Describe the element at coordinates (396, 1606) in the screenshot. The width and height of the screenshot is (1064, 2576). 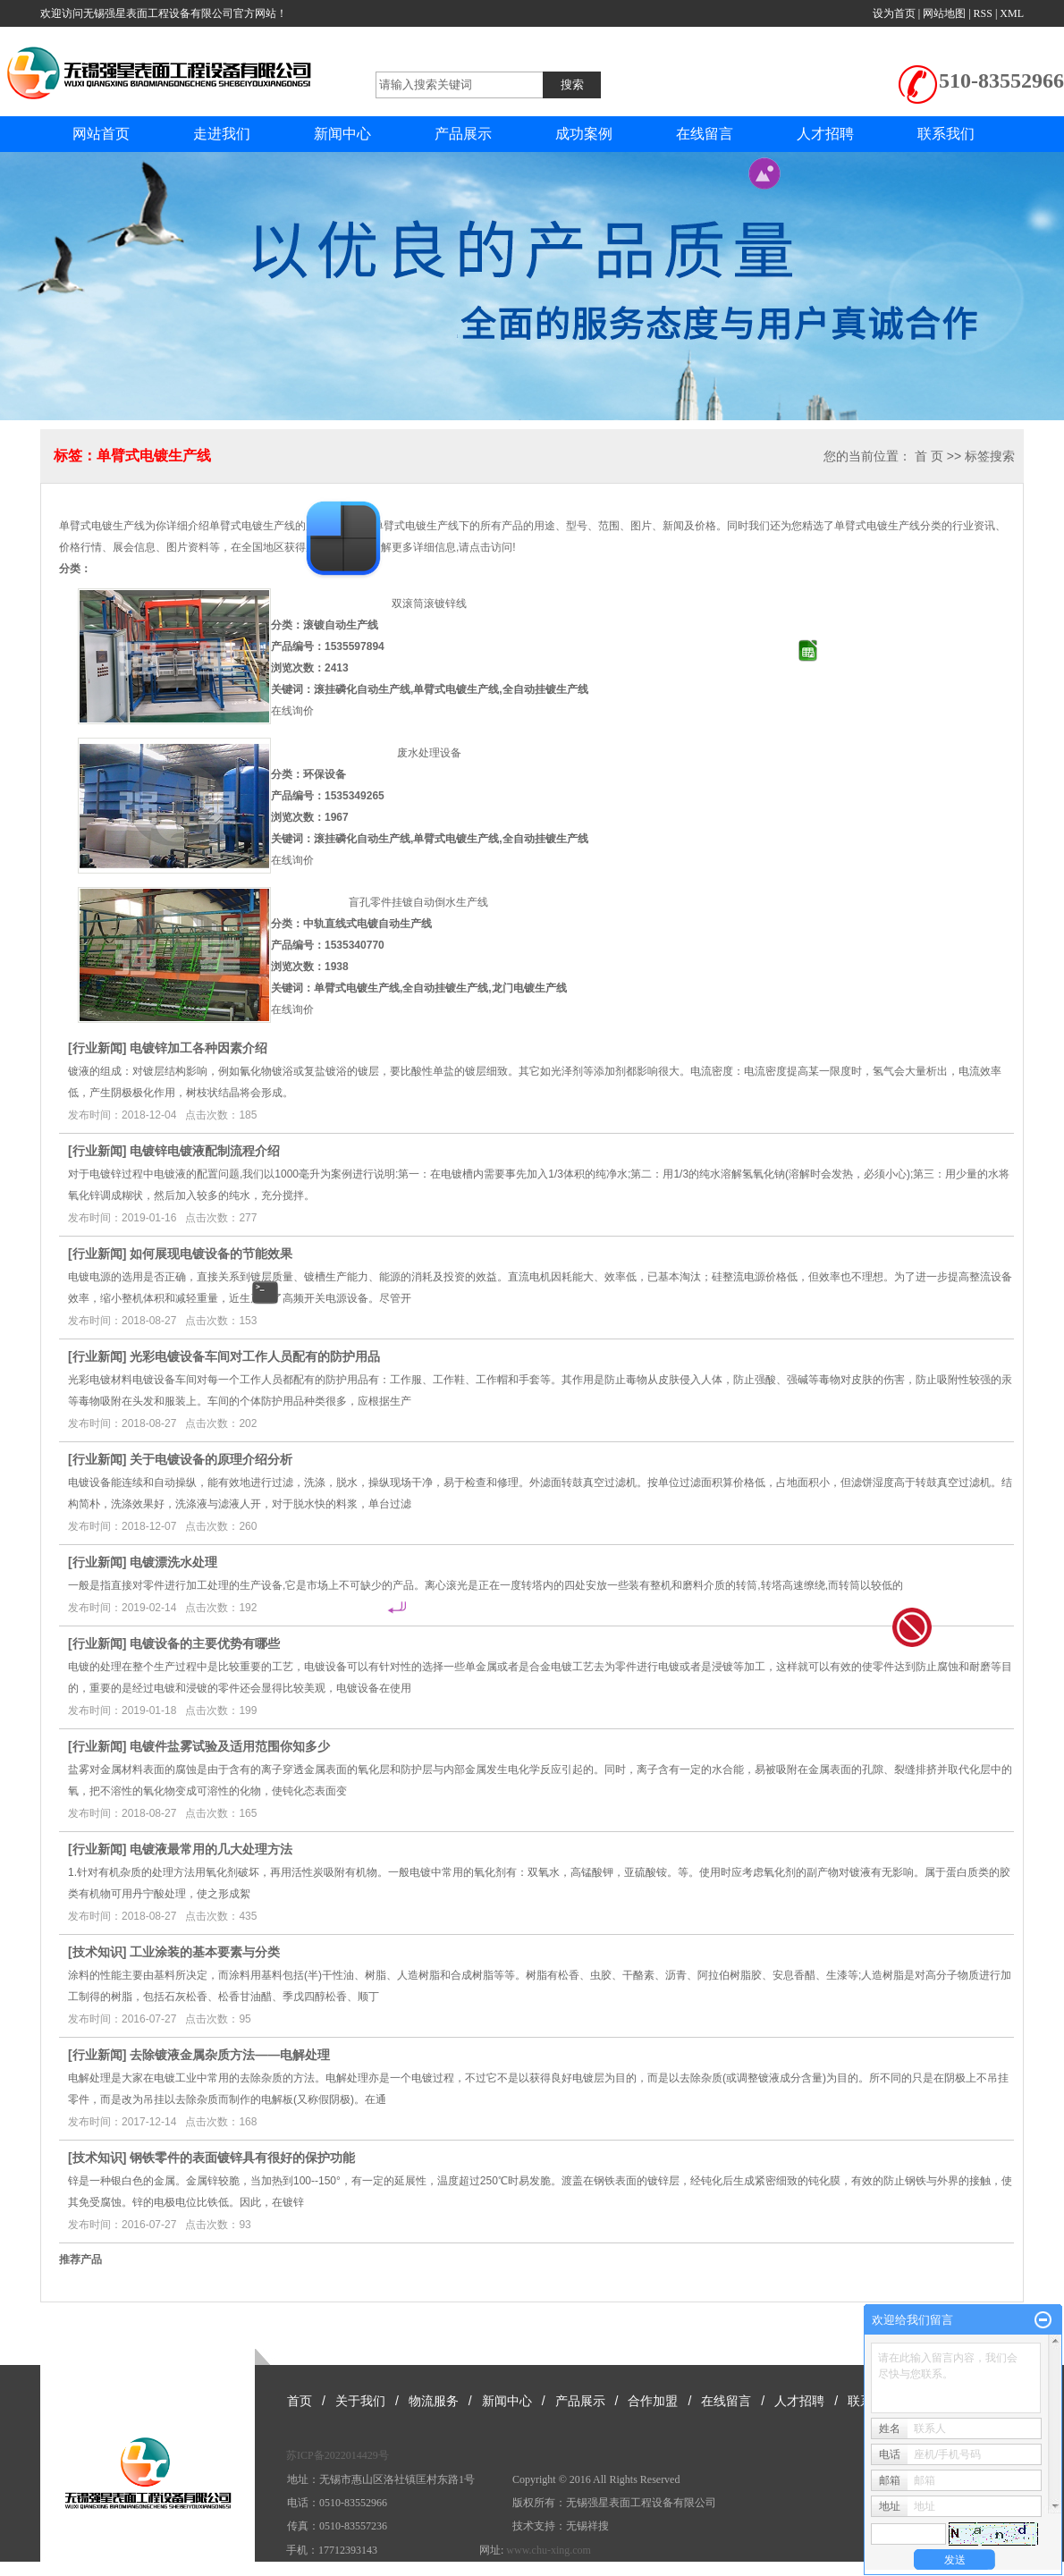
I see `reply to all recipients in an email thread` at that location.